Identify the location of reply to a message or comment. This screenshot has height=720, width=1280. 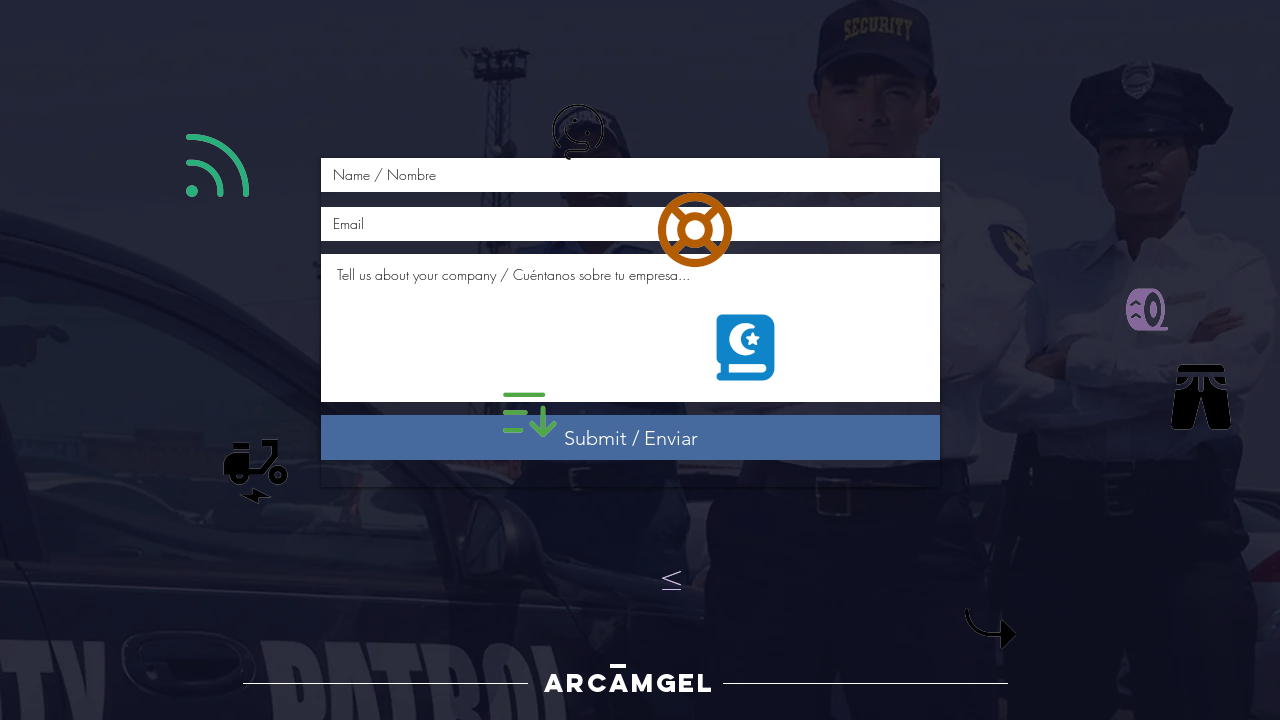
(990, 628).